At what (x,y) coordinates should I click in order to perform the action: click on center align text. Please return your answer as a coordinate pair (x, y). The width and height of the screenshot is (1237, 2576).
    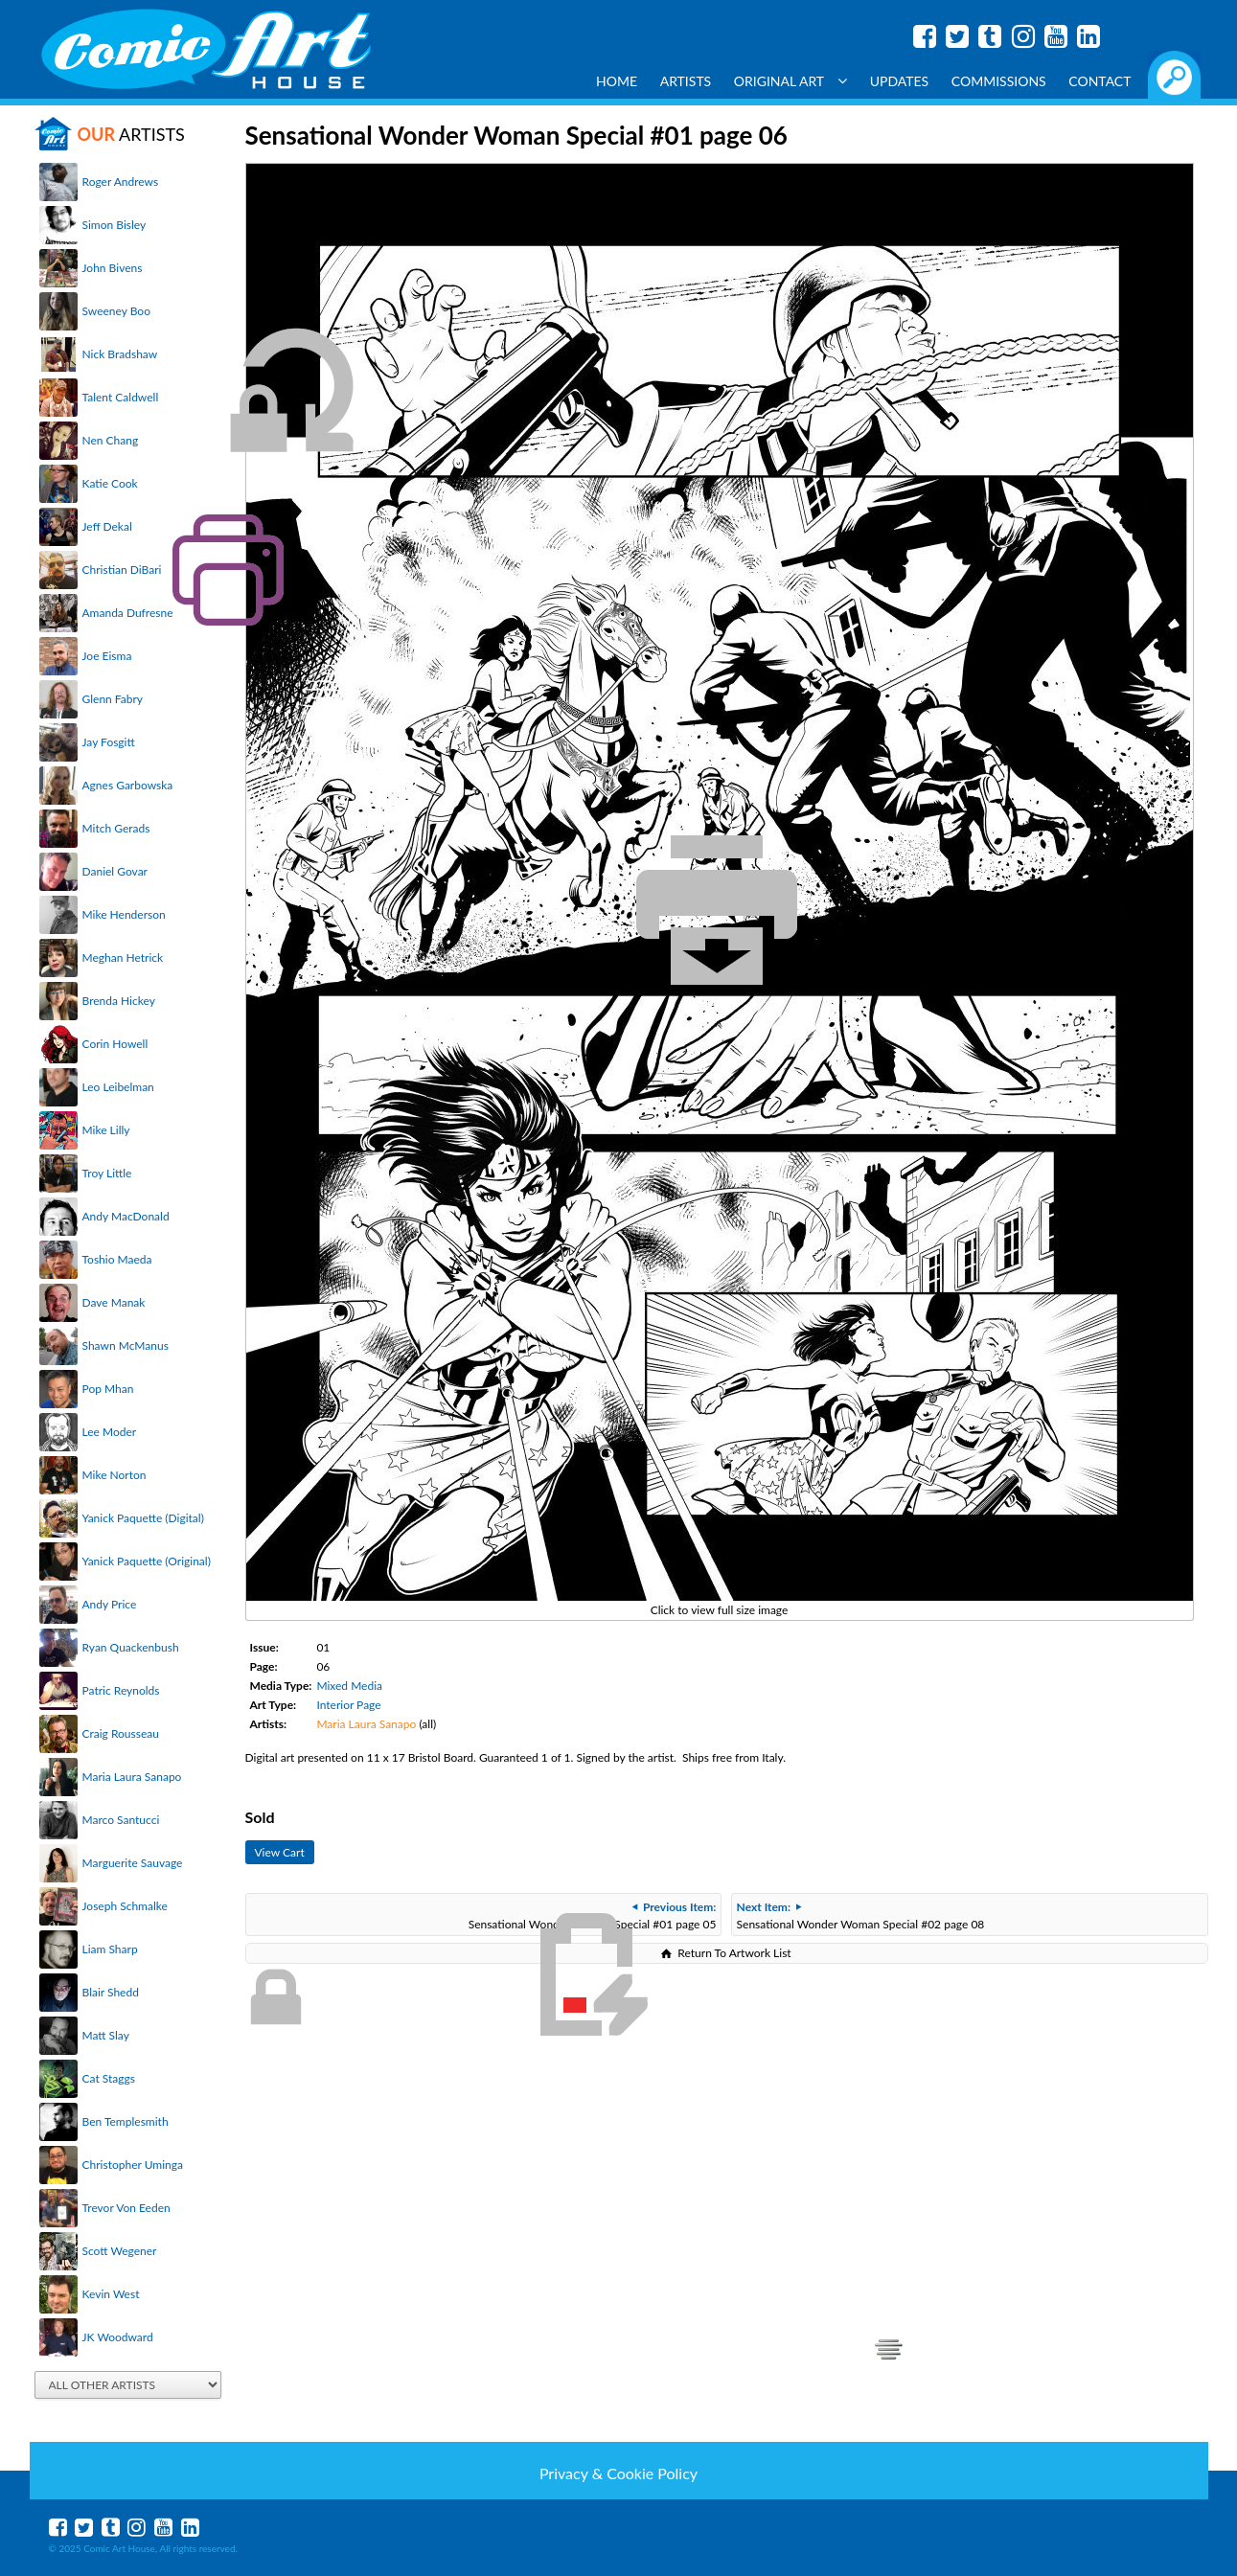
    Looking at the image, I should click on (888, 2349).